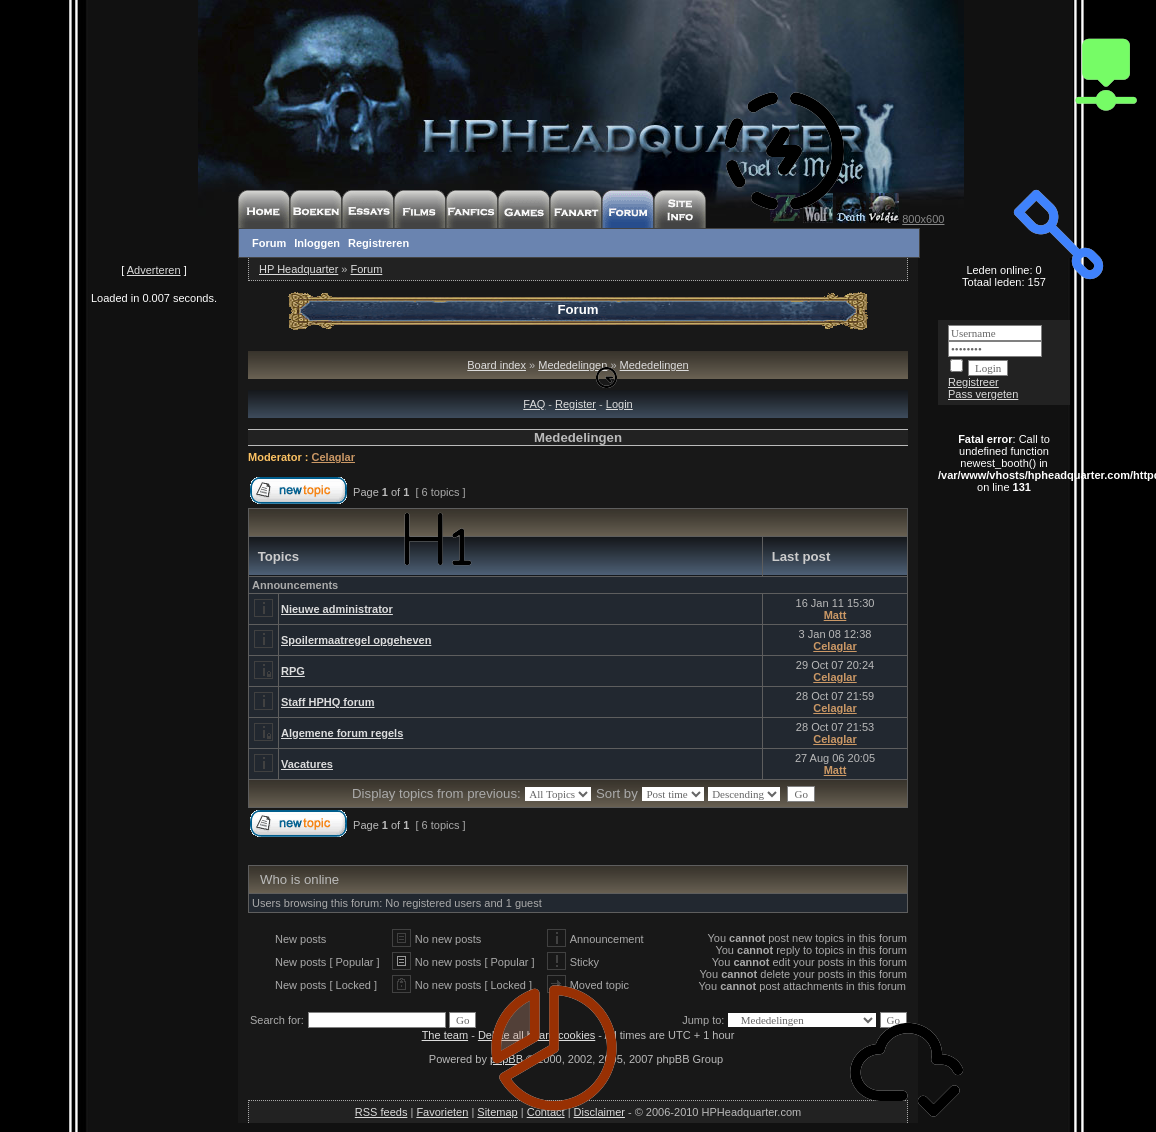 This screenshot has width=1156, height=1132. Describe the element at coordinates (1106, 73) in the screenshot. I see `view event details on a timeline` at that location.